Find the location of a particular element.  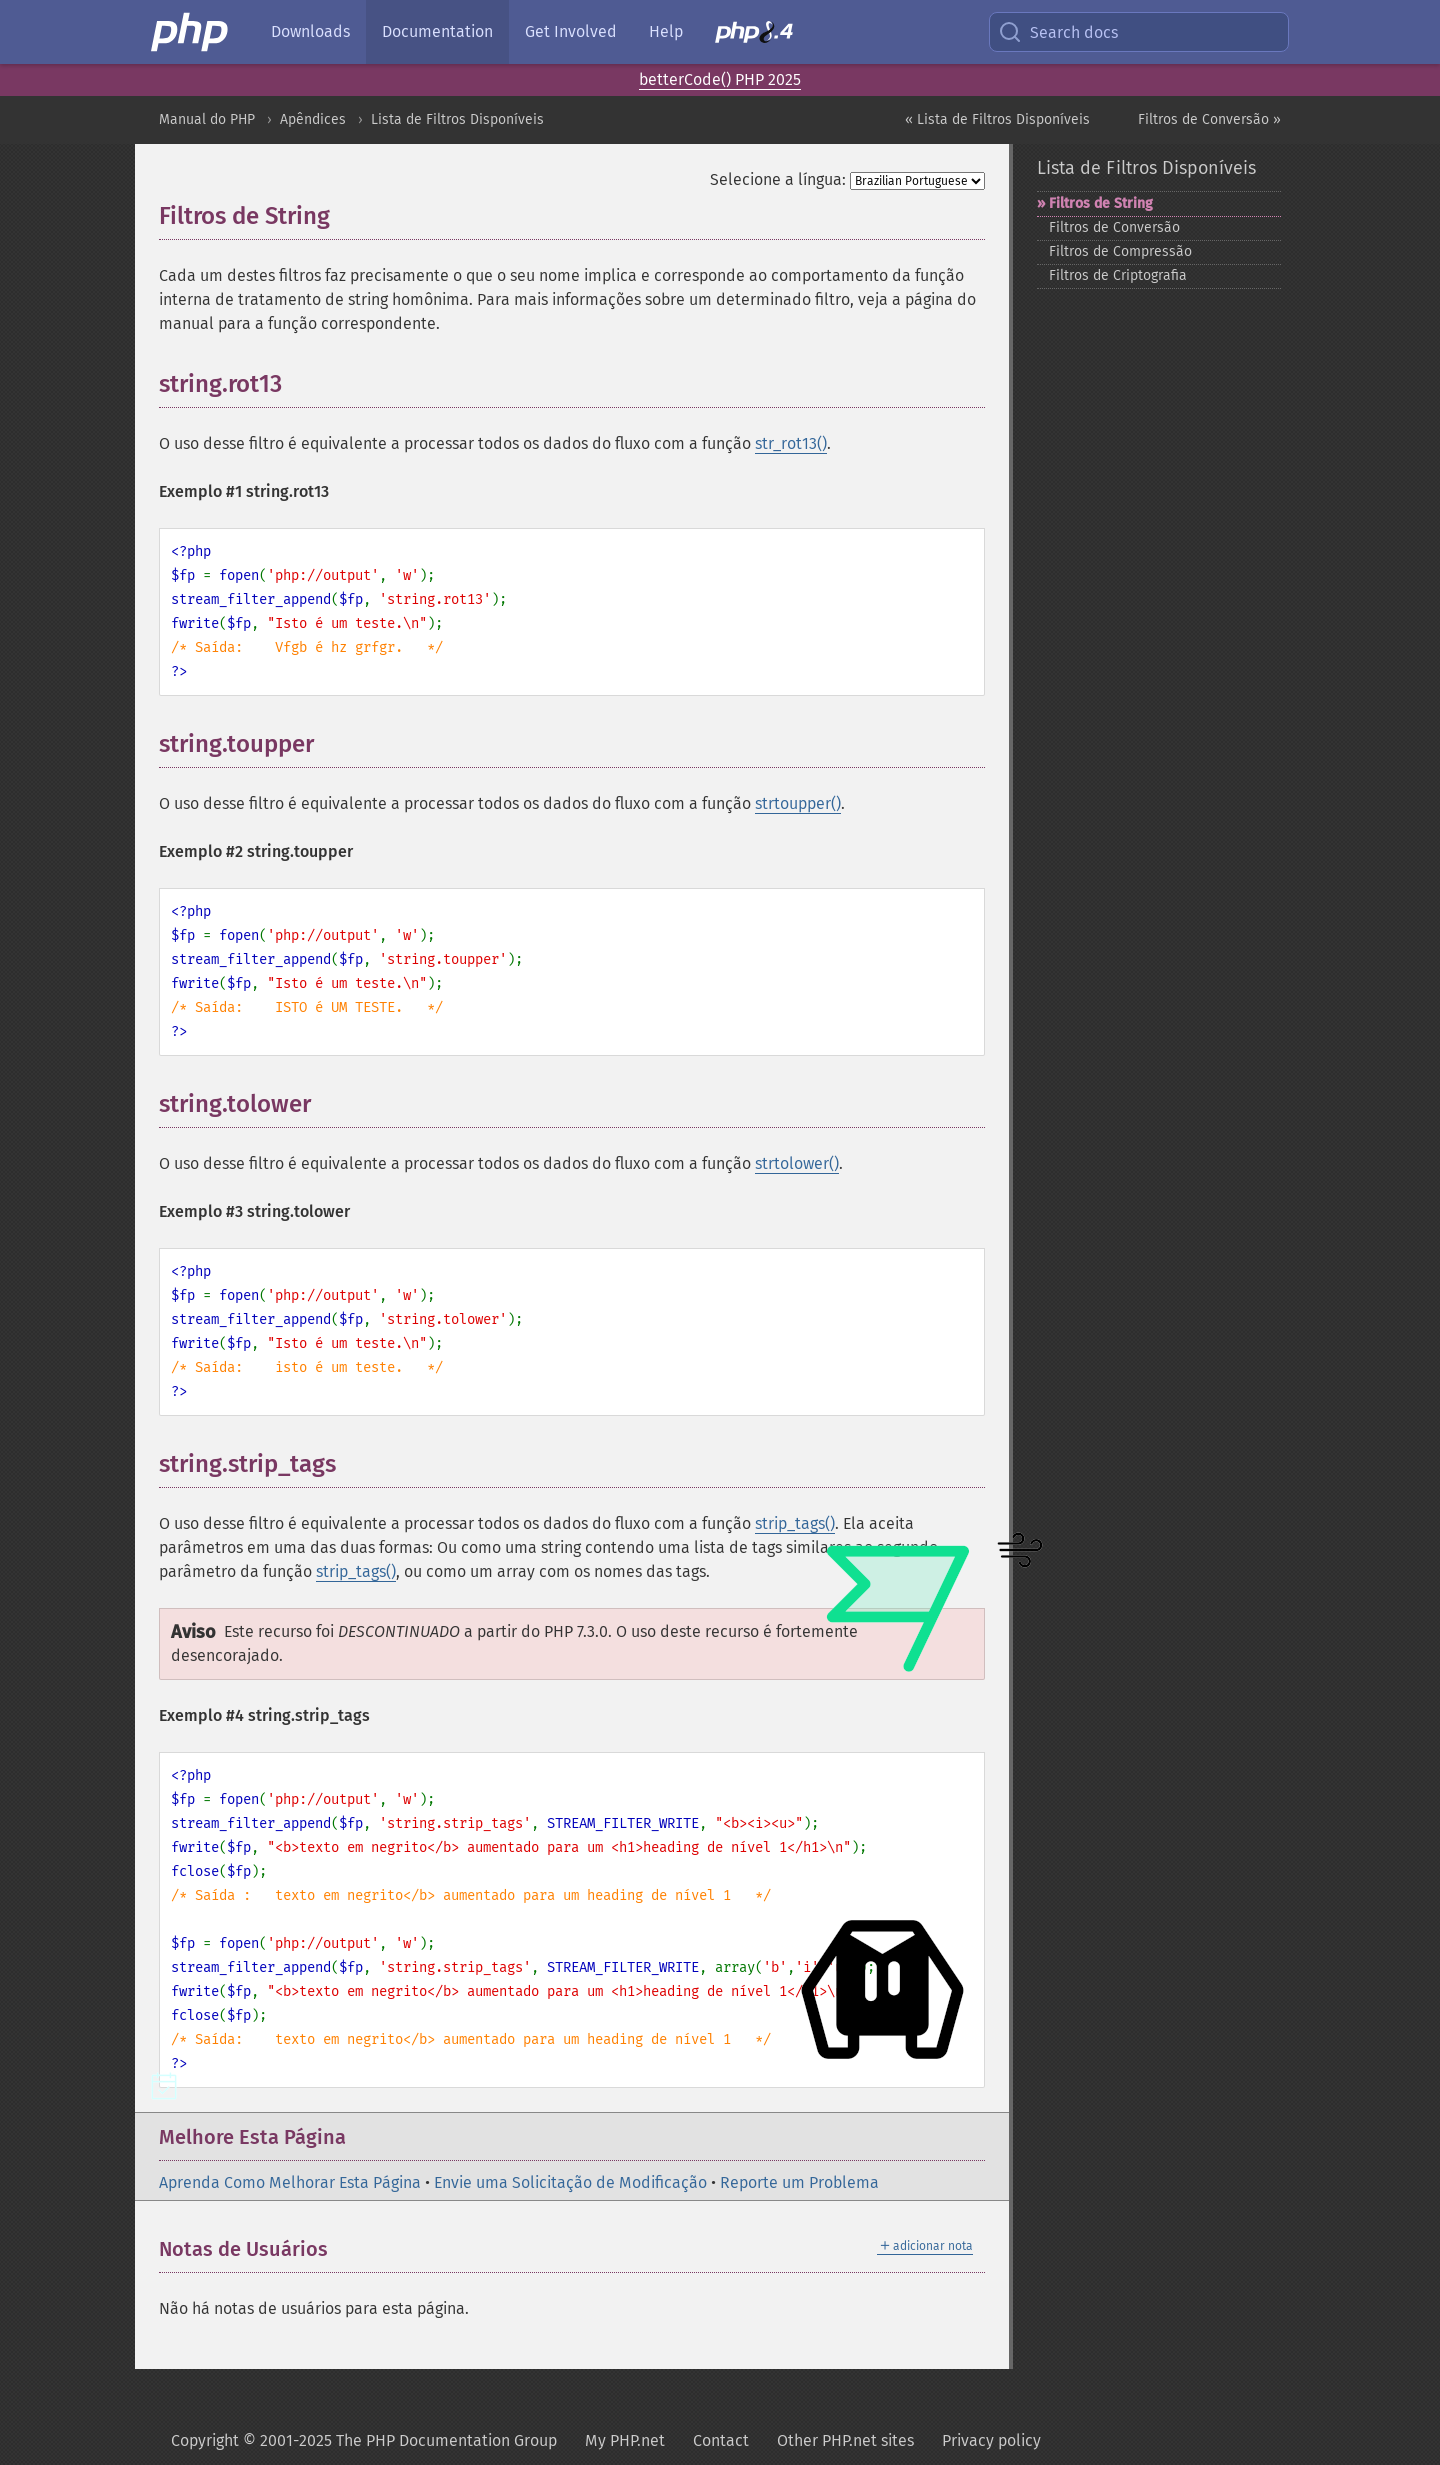

browse clothing or apparel items is located at coordinates (882, 1989).